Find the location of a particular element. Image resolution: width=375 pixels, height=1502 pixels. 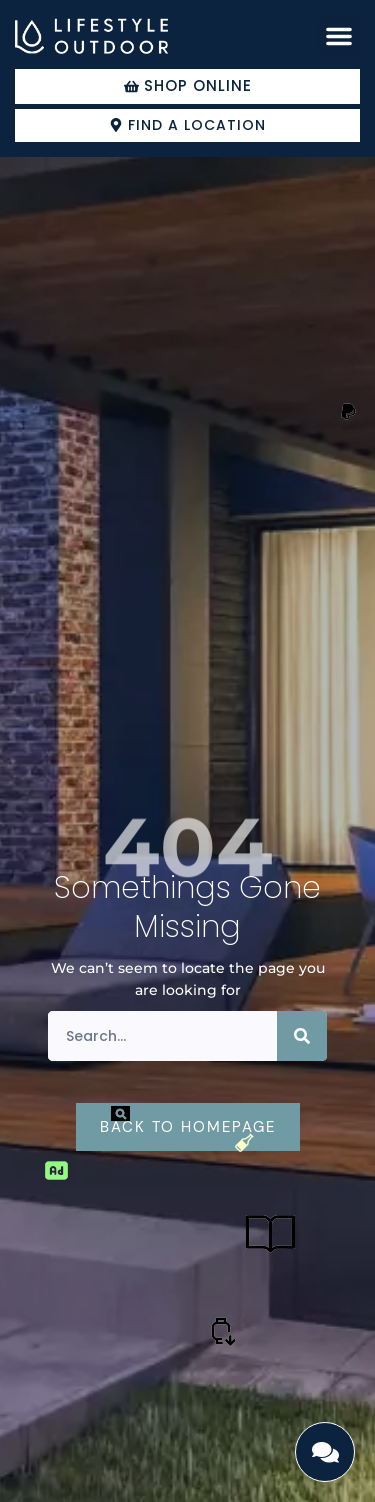

browse or access beer and beverage options is located at coordinates (244, 1143).